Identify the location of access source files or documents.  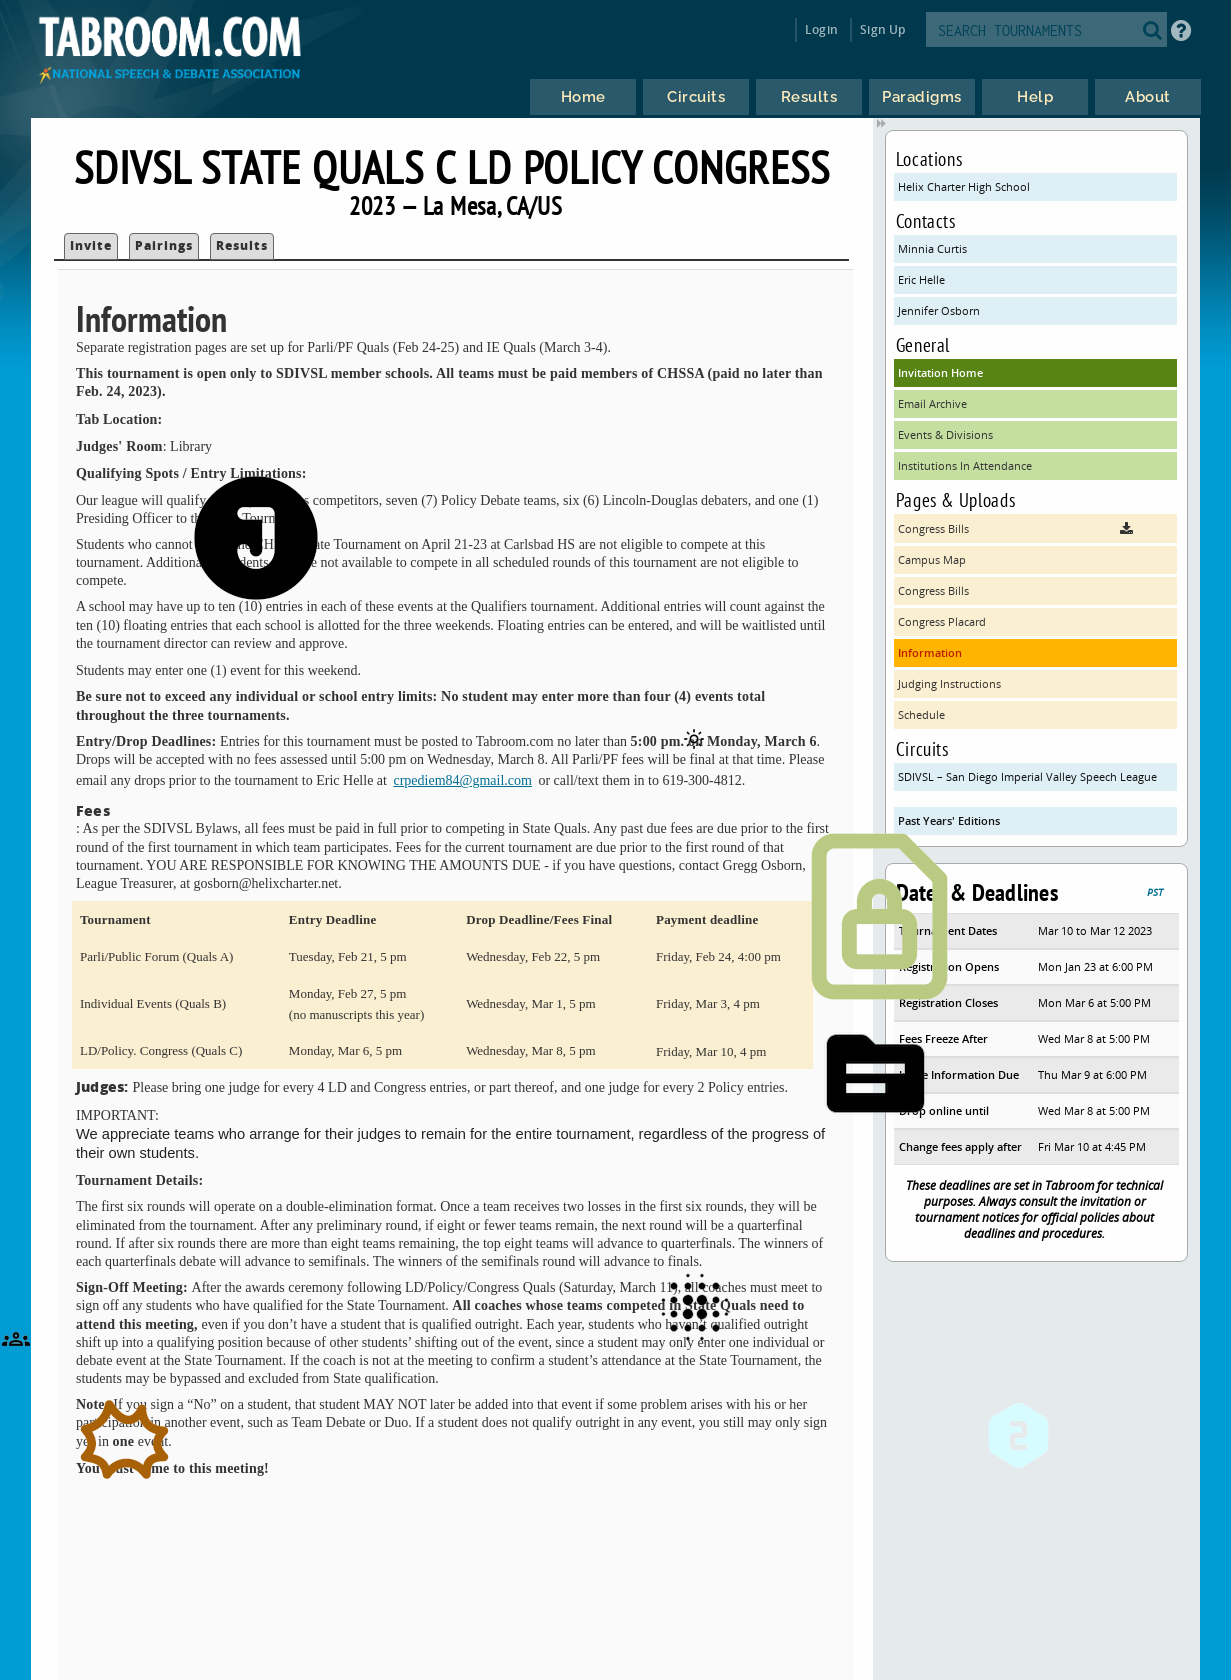
(875, 1073).